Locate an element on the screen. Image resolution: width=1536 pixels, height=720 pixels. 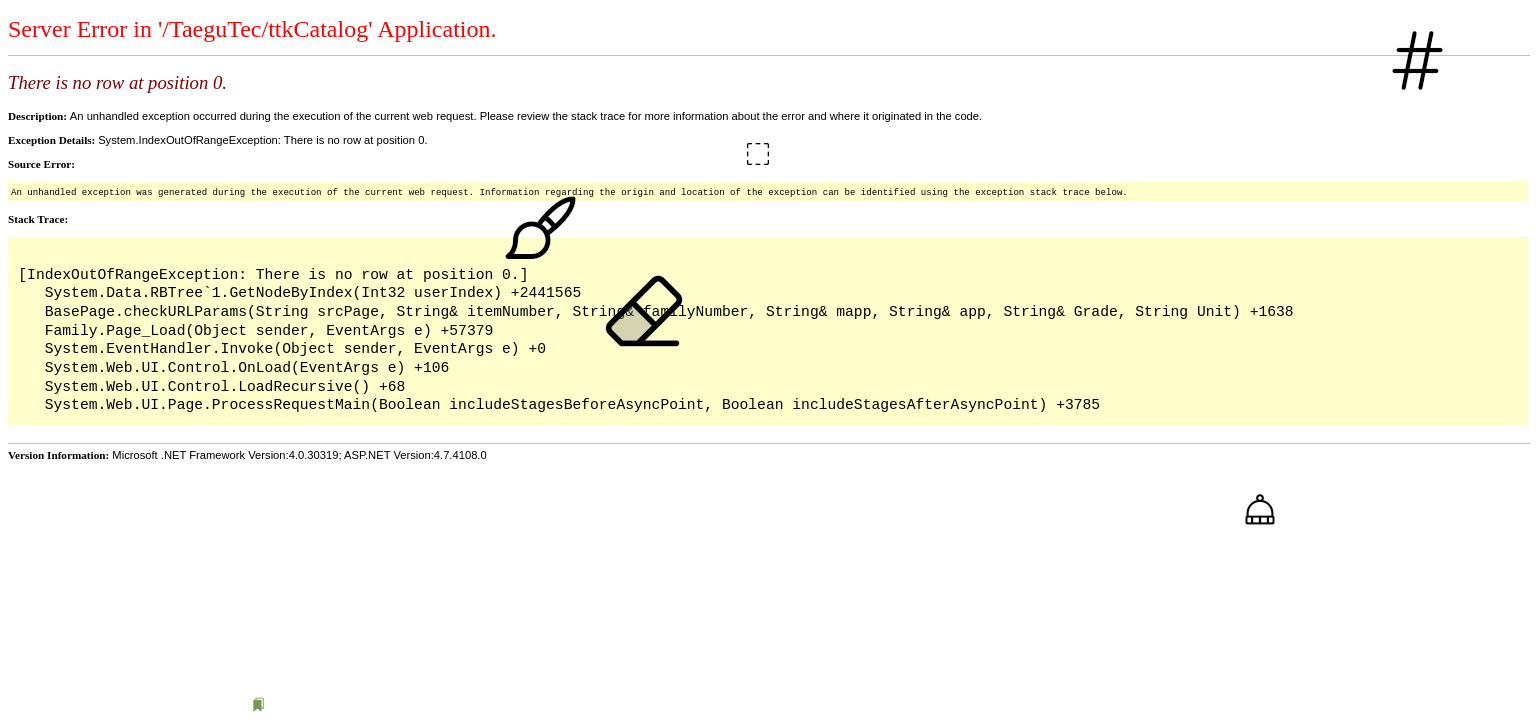
select or highlight an area is located at coordinates (758, 154).